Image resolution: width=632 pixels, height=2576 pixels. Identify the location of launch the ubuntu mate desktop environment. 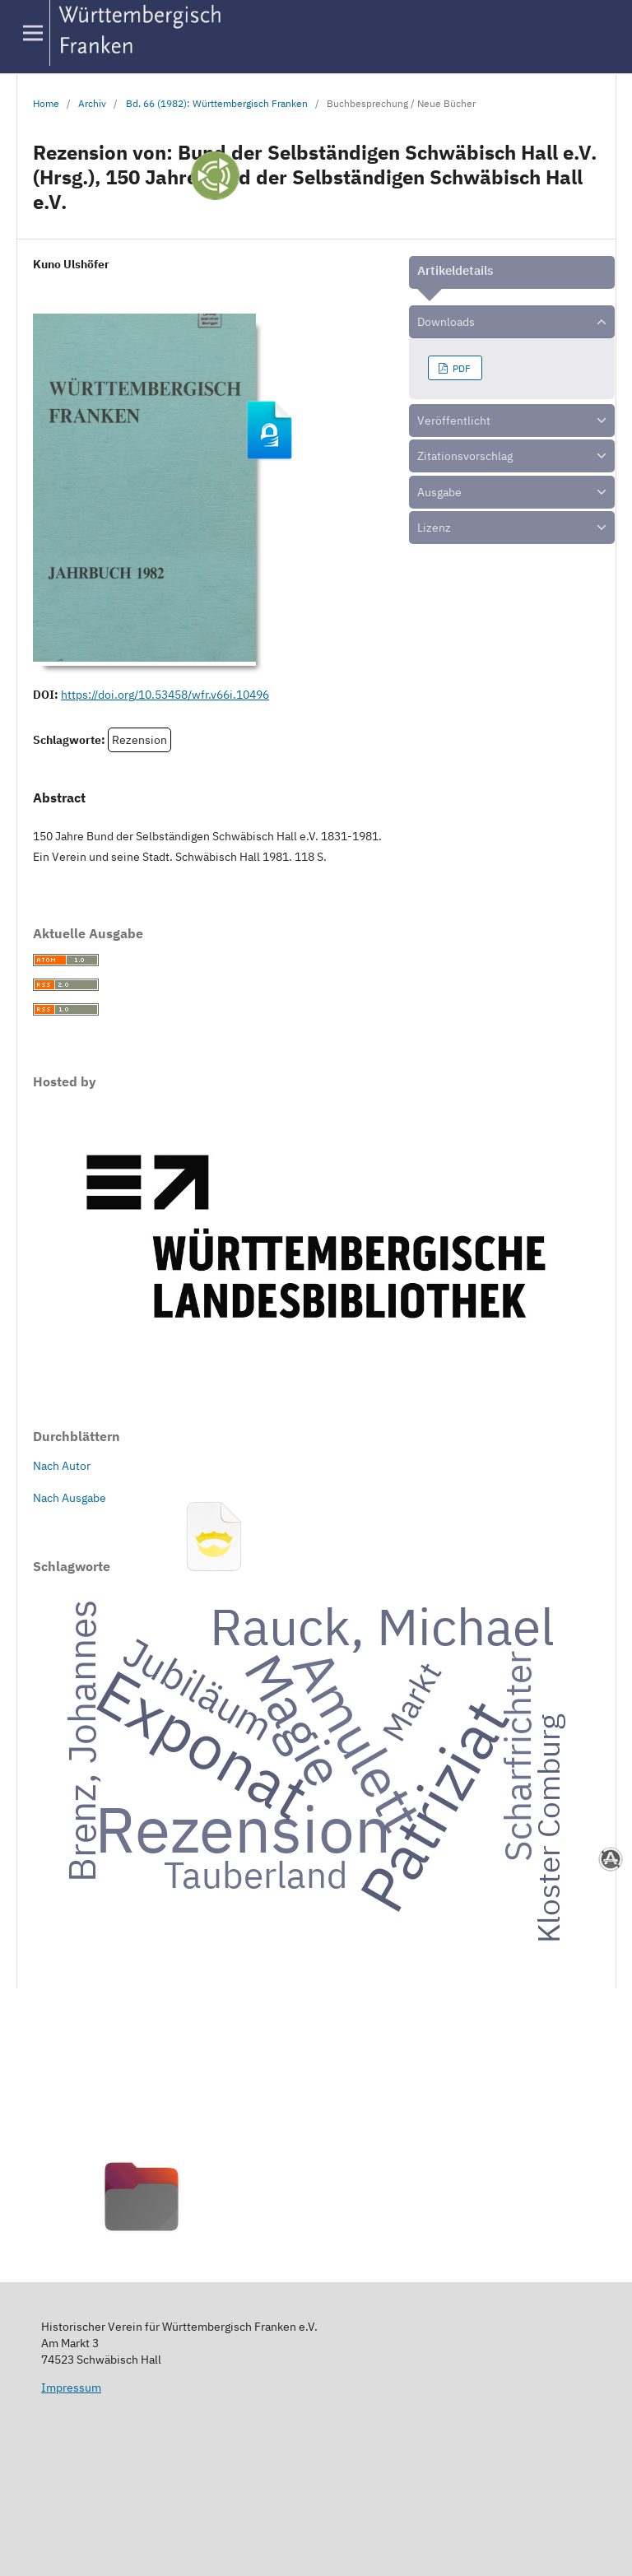
(215, 175).